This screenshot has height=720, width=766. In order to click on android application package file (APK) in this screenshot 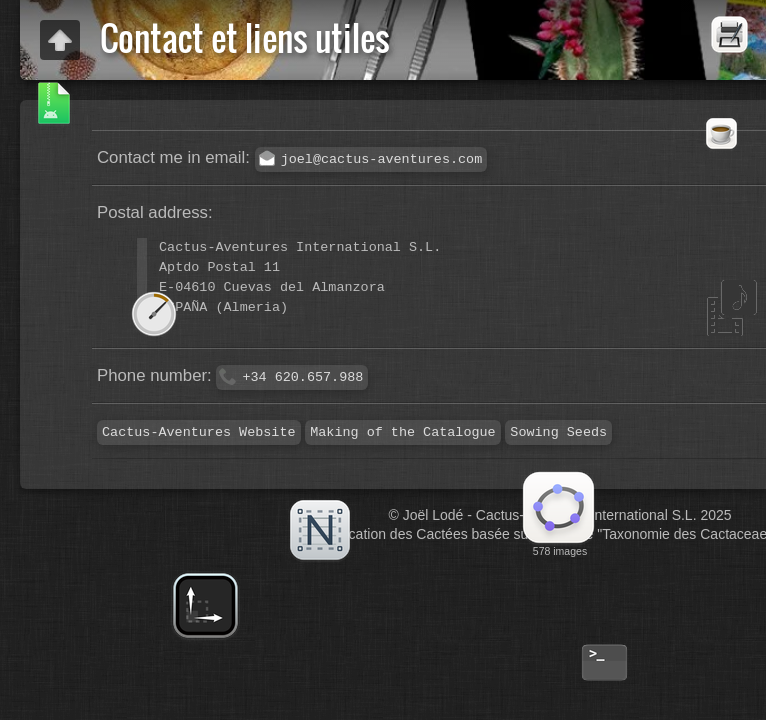, I will do `click(54, 104)`.